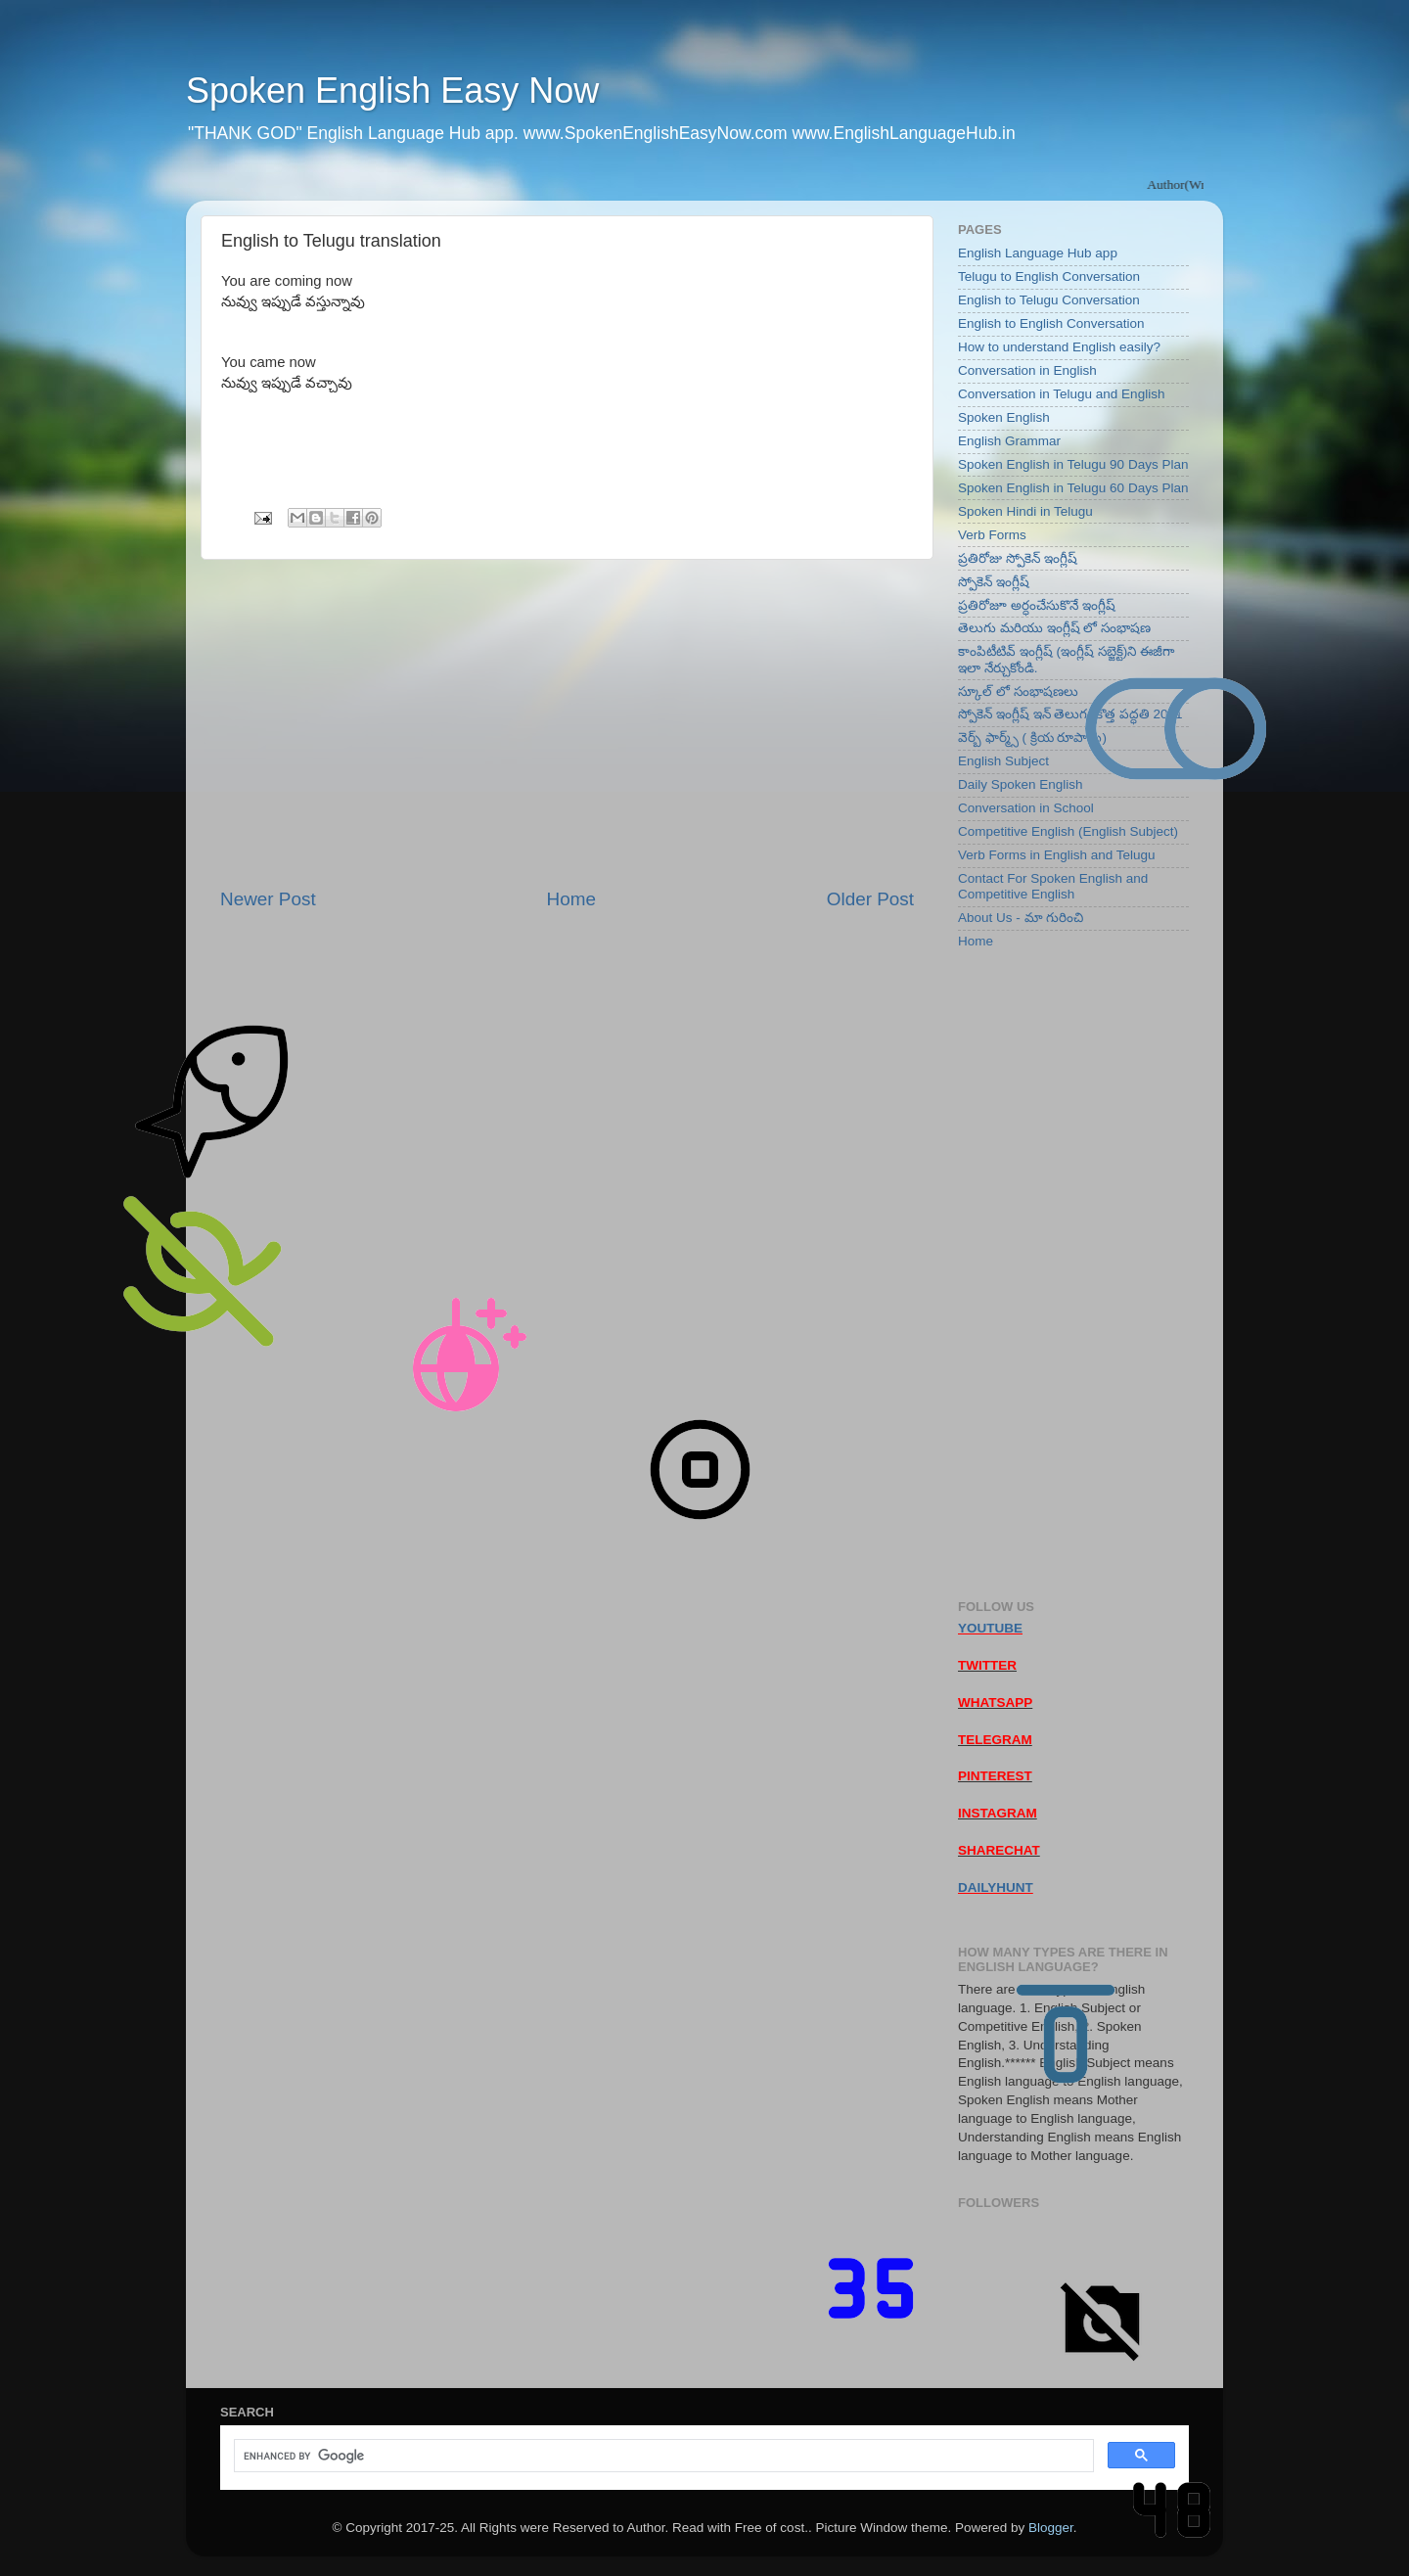  Describe the element at coordinates (1171, 2509) in the screenshot. I see `indicates item number 48 in a list or sequence` at that location.